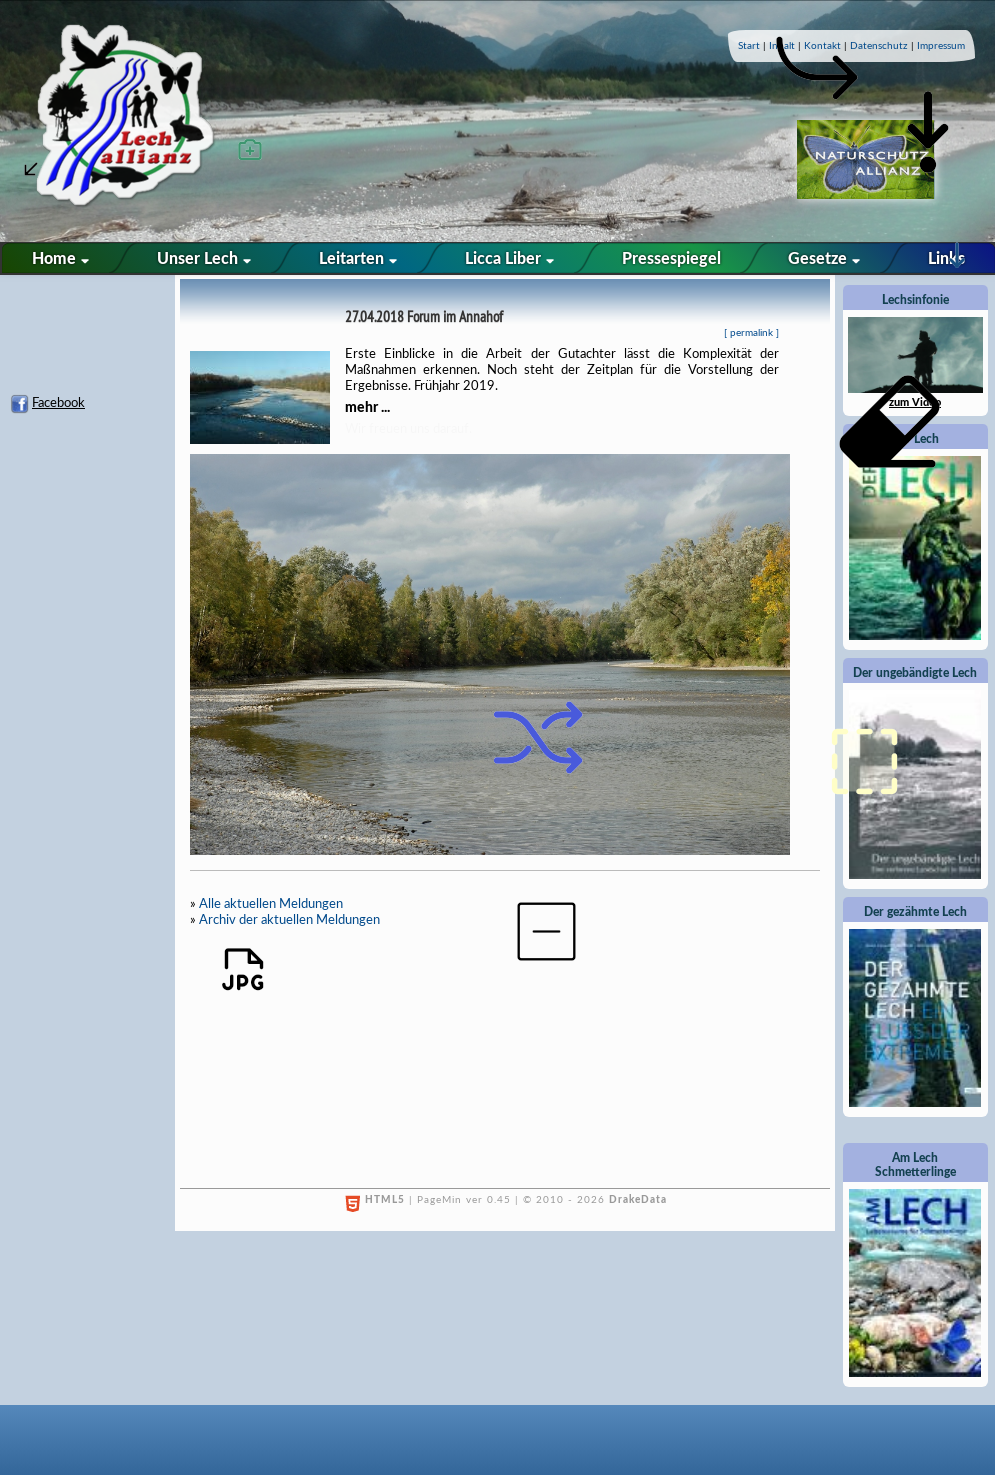  I want to click on erase or clear content, so click(889, 421).